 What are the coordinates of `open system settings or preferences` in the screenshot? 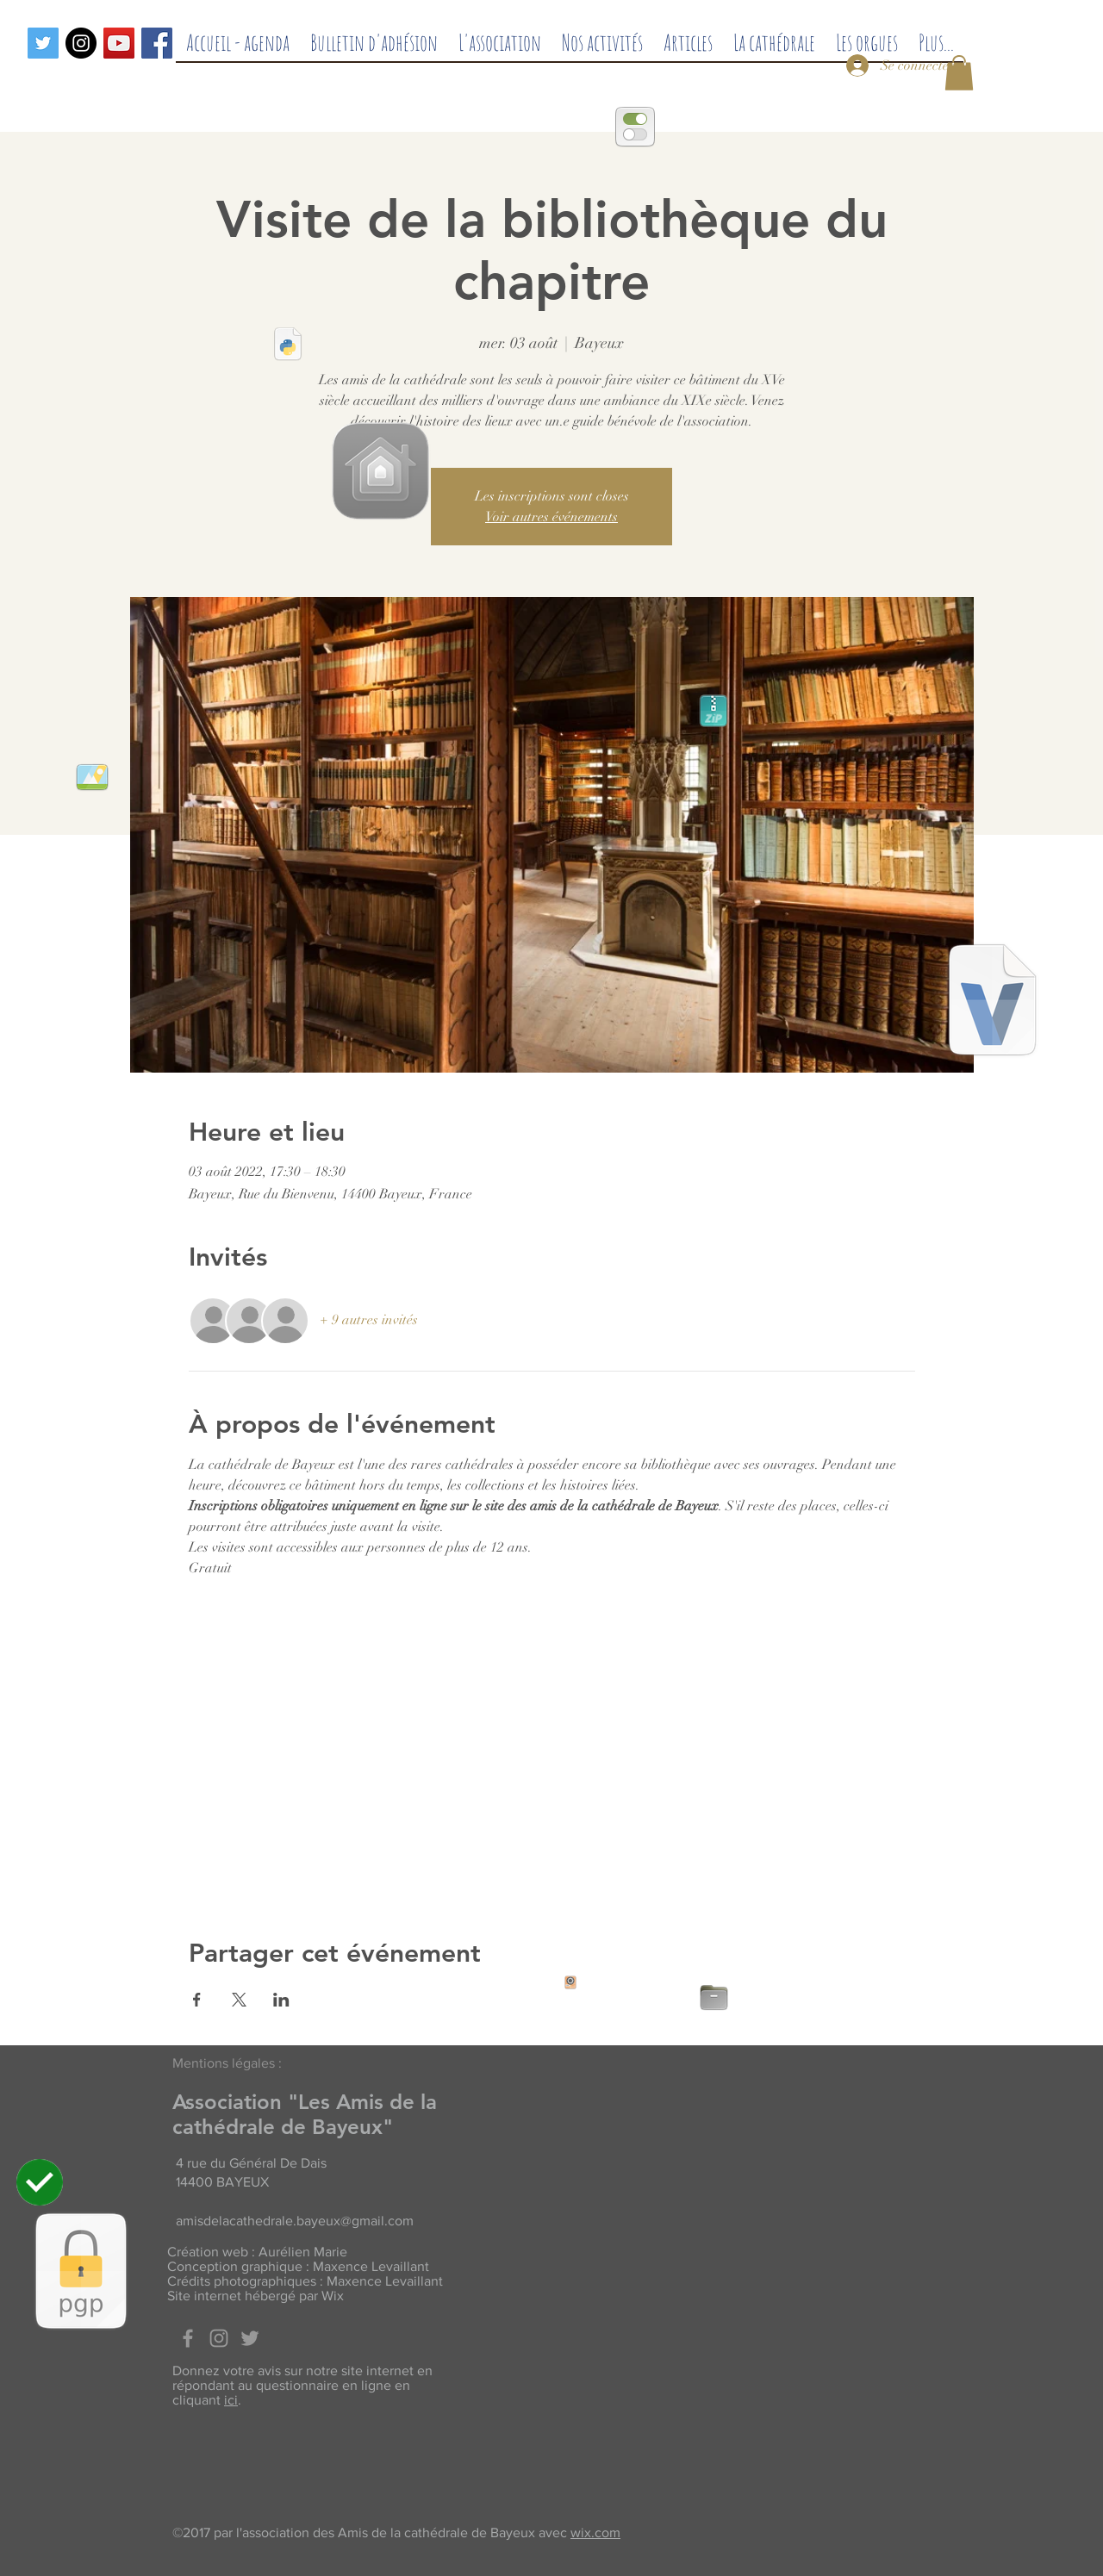 It's located at (635, 127).